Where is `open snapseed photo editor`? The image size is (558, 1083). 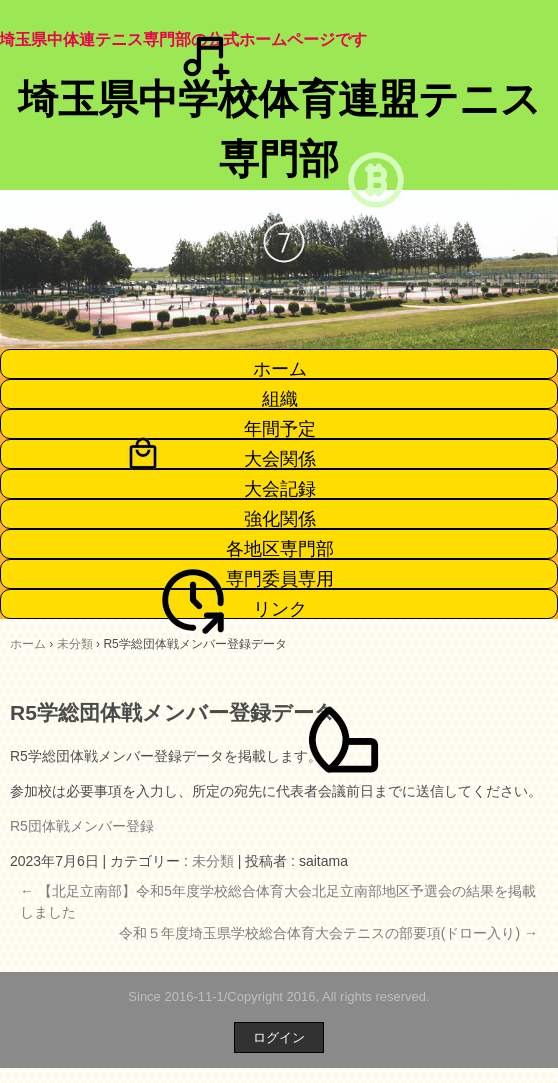
open snapseed photo editor is located at coordinates (343, 741).